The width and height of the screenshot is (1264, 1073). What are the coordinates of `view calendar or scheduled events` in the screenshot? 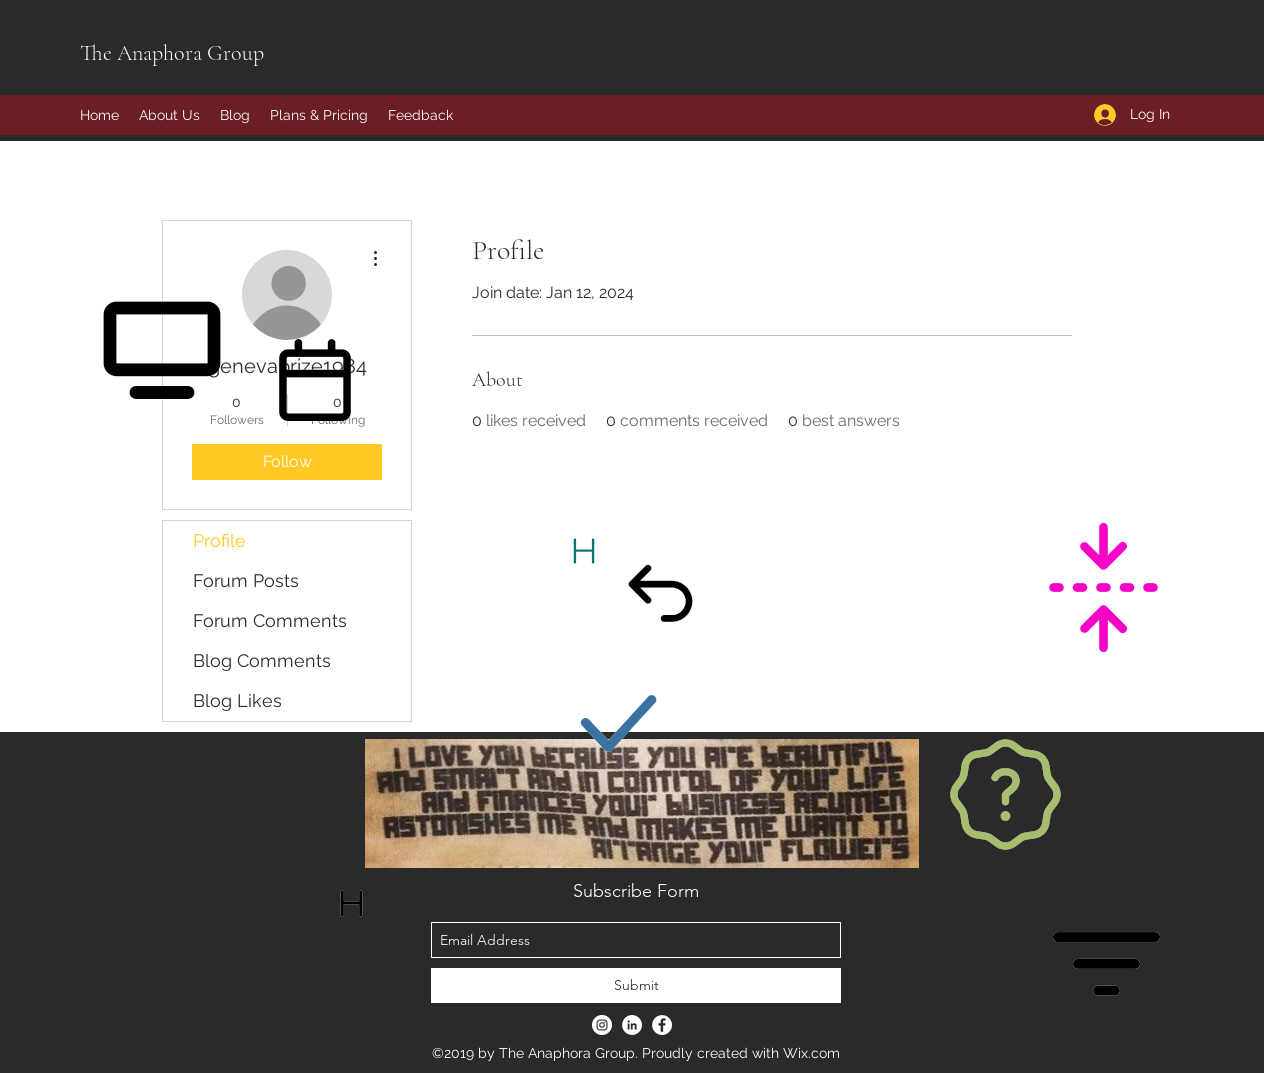 It's located at (315, 380).